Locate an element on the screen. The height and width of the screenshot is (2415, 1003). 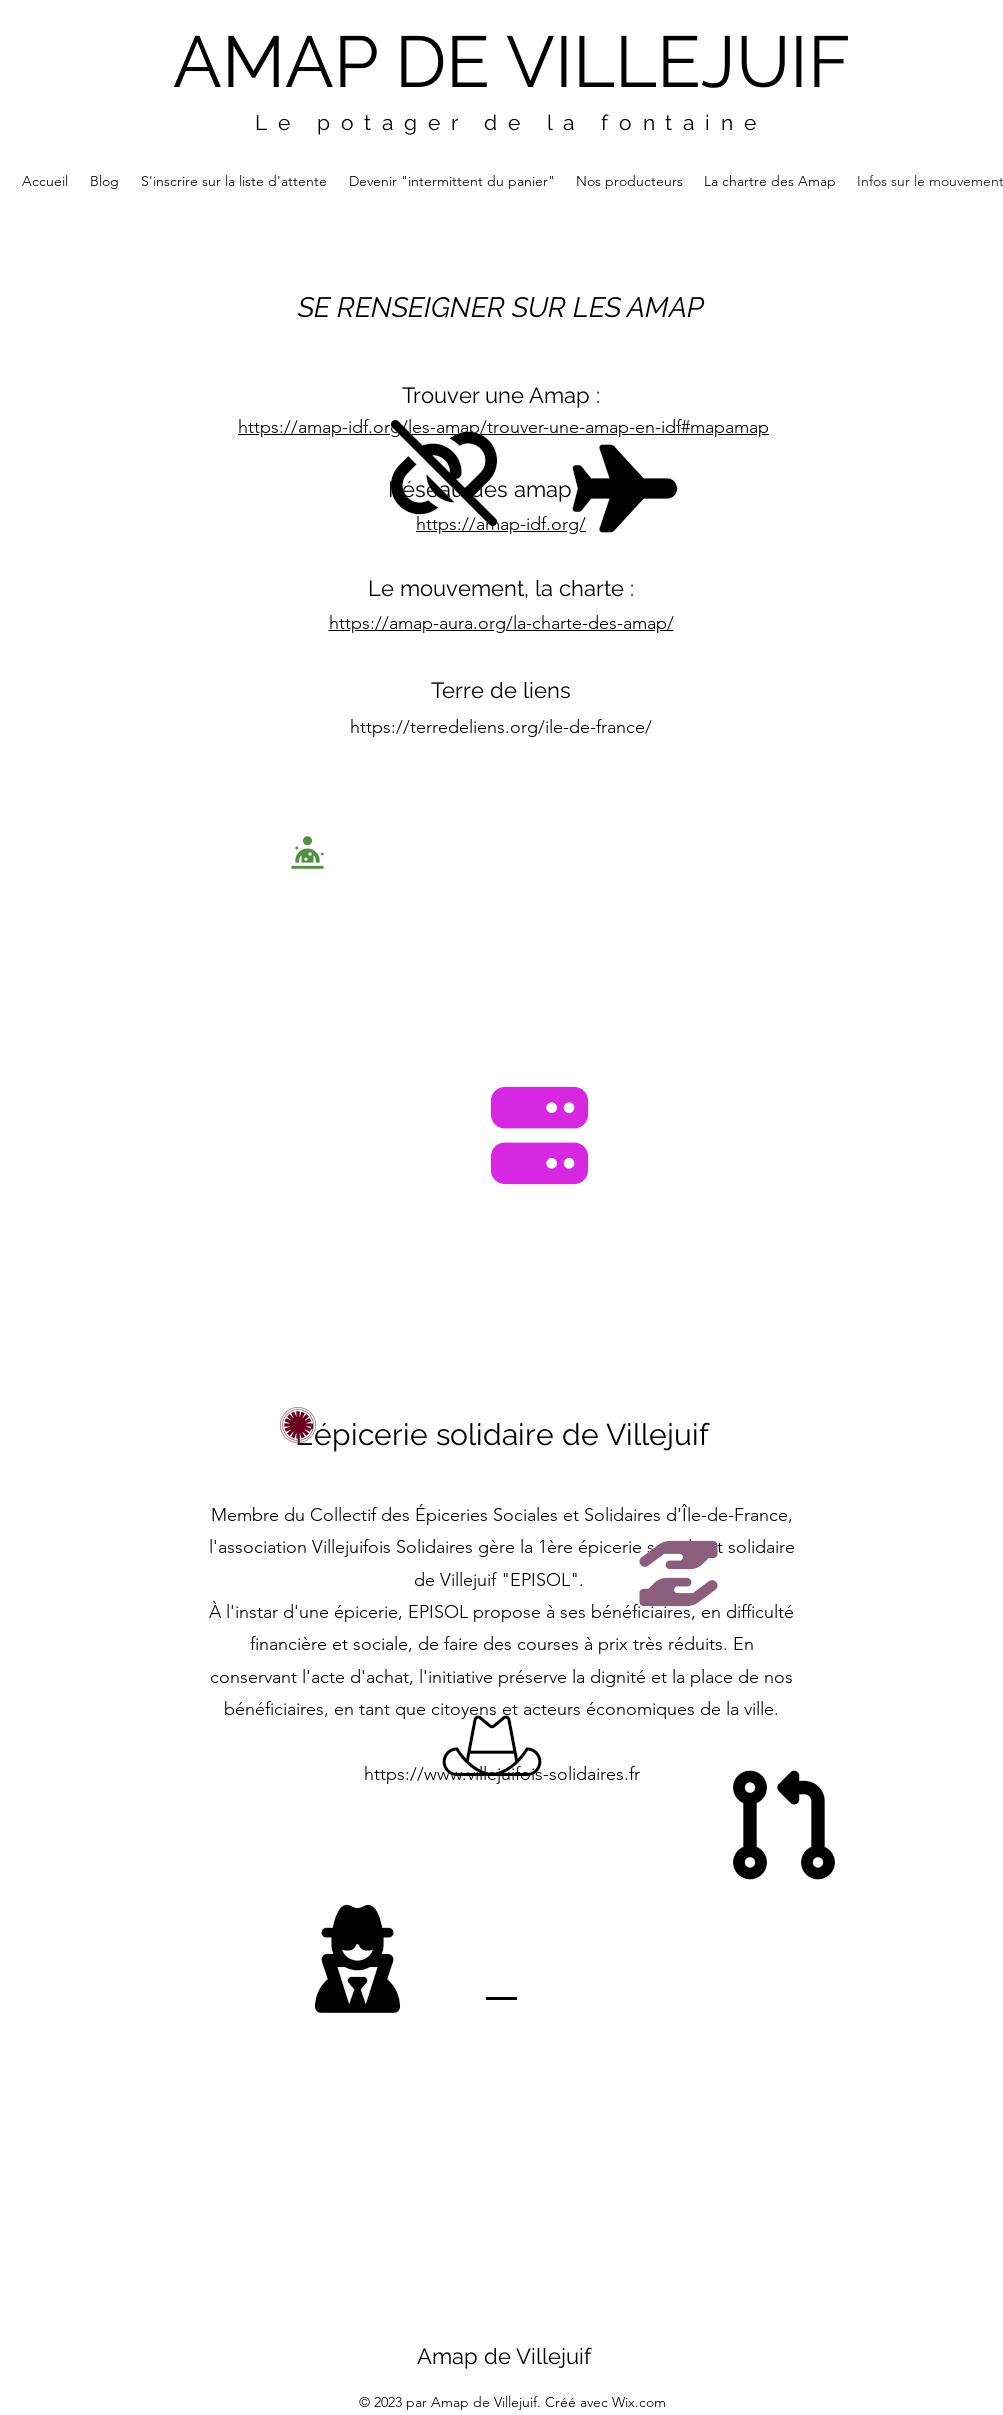
disconnect or remove a linked account is located at coordinates (444, 473).